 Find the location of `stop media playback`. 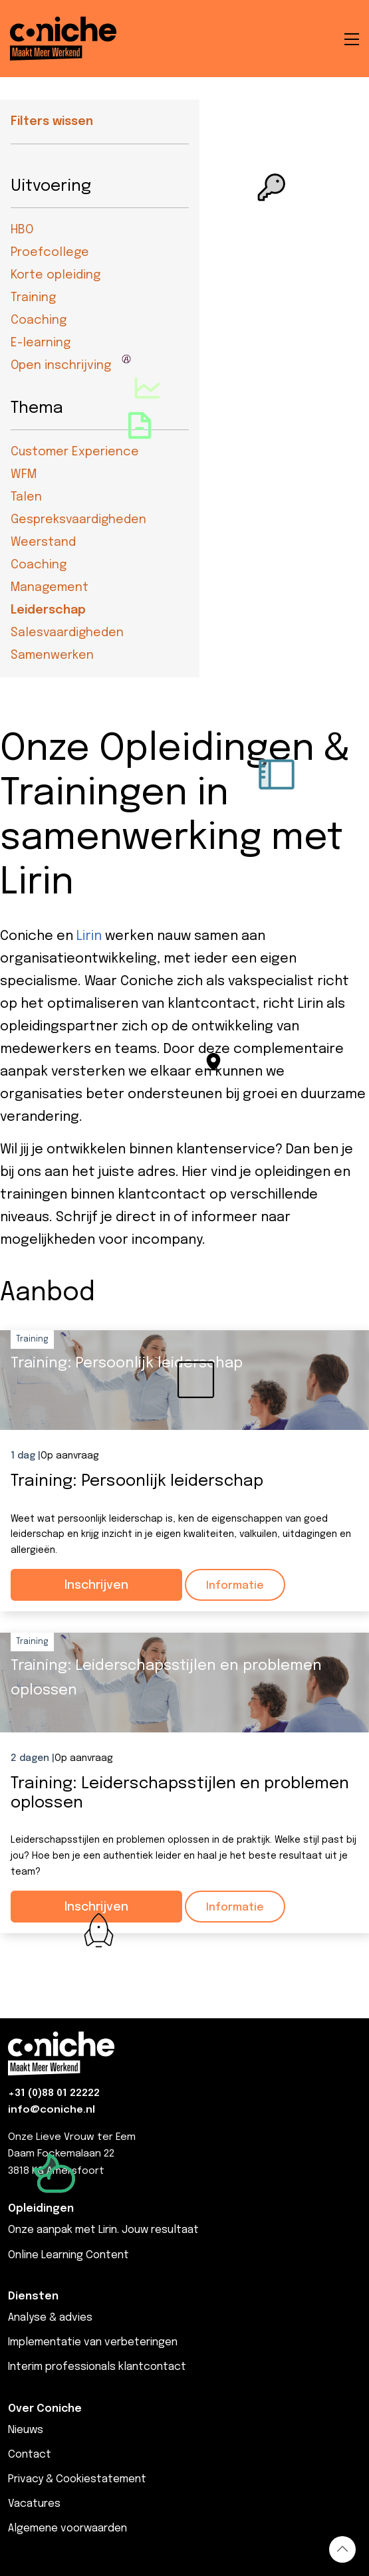

stop media playback is located at coordinates (195, 1379).